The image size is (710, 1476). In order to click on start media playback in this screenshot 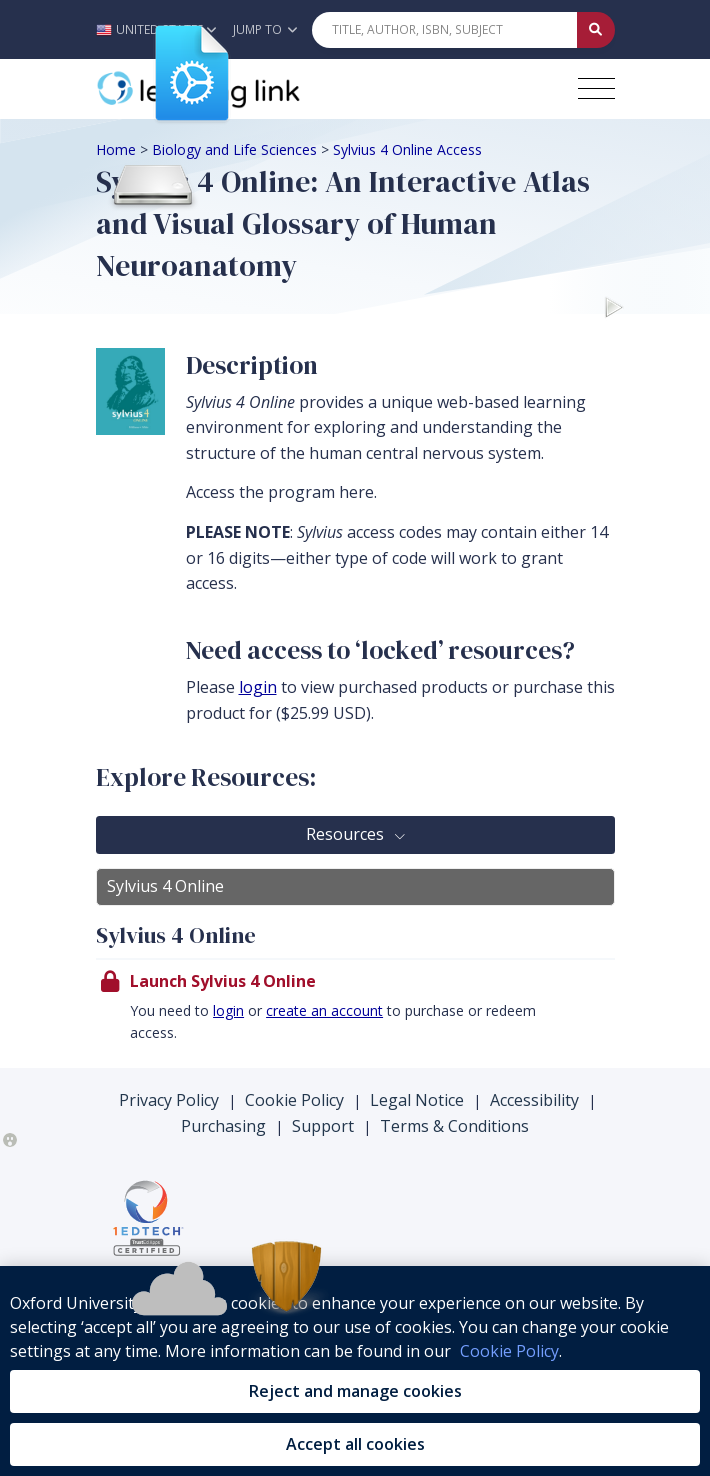, I will do `click(613, 307)`.